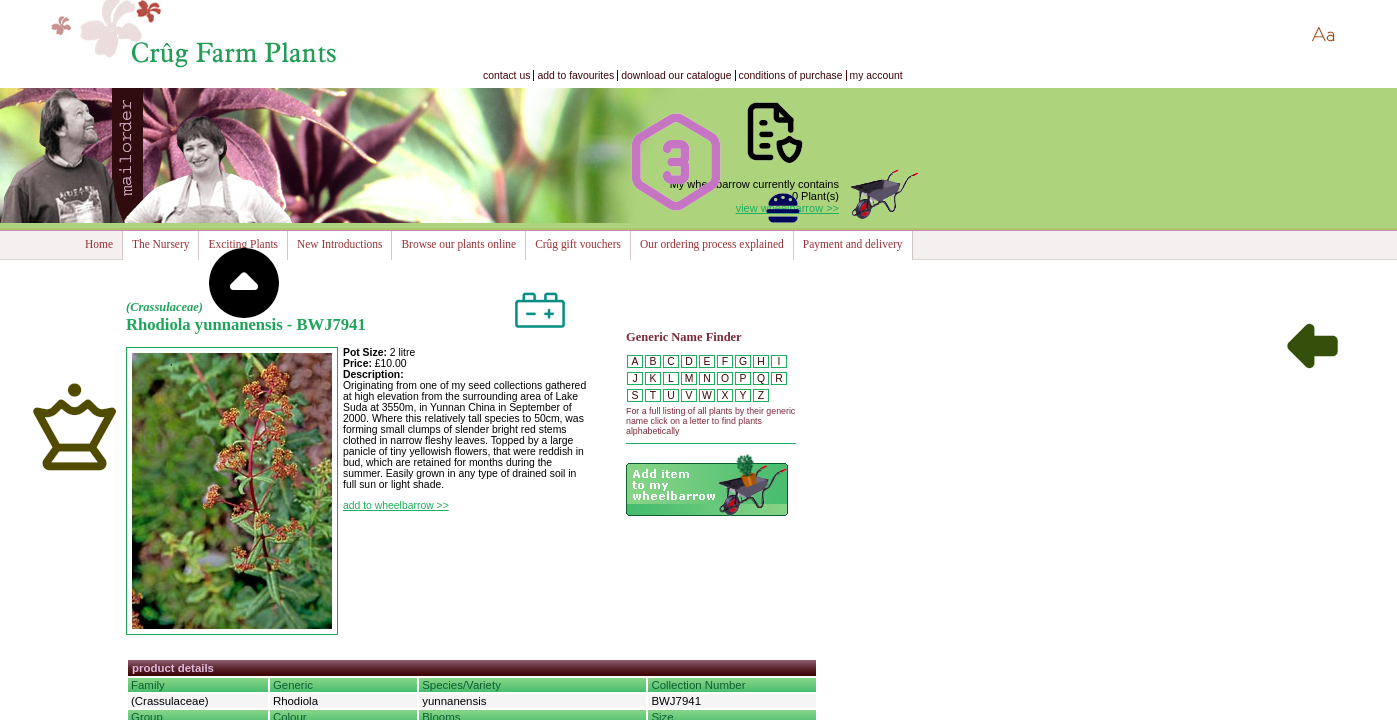 Image resolution: width=1397 pixels, height=720 pixels. What do you see at coordinates (244, 283) in the screenshot?
I see `scroll to top of page` at bounding box center [244, 283].